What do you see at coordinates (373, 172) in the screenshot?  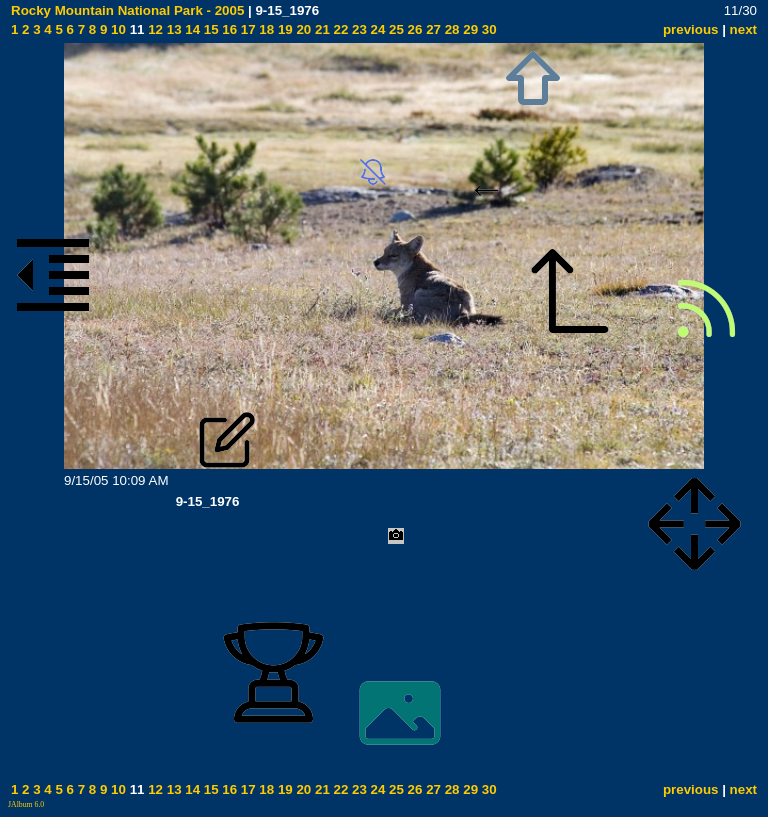 I see `mute notifications` at bounding box center [373, 172].